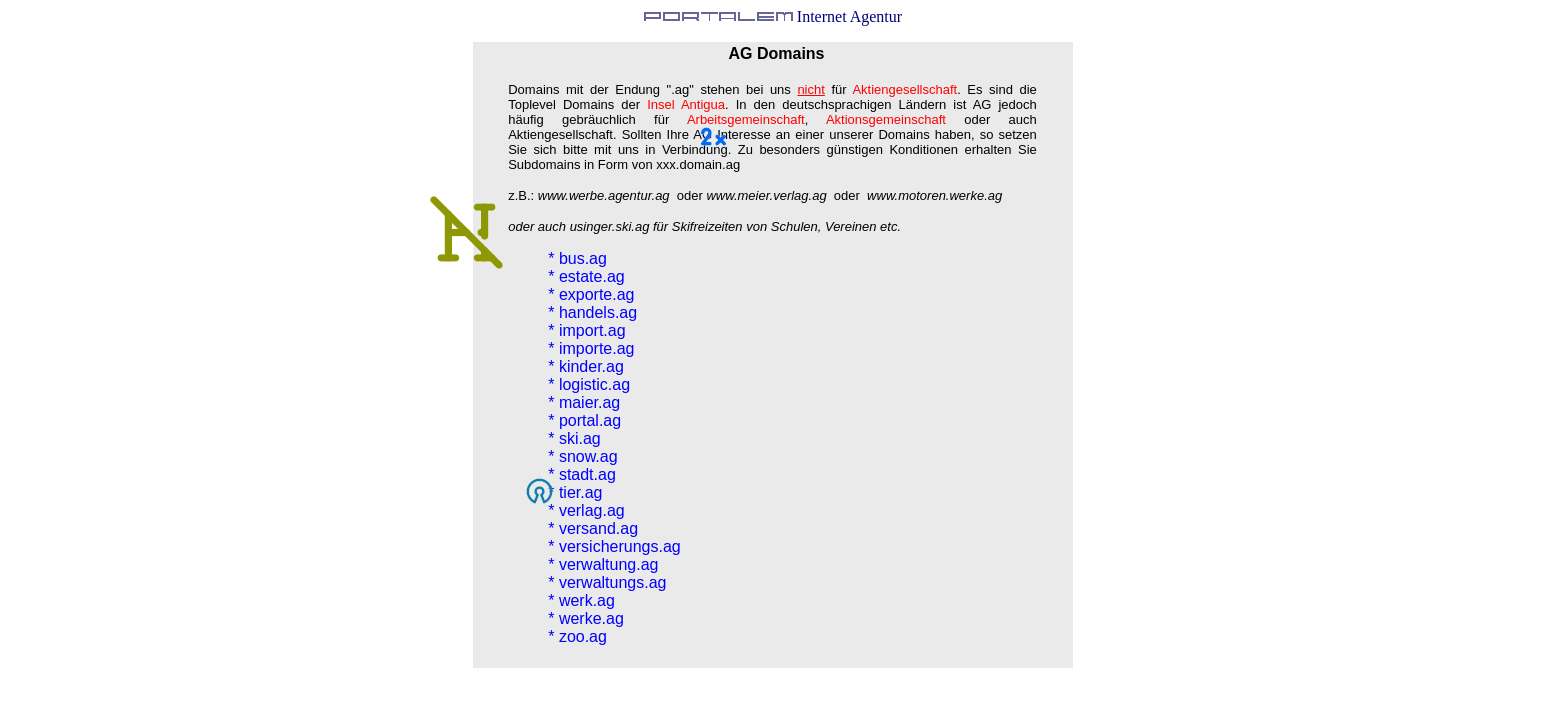 Image resolution: width=1545 pixels, height=720 pixels. What do you see at coordinates (539, 491) in the screenshot?
I see `indicates open source software or project` at bounding box center [539, 491].